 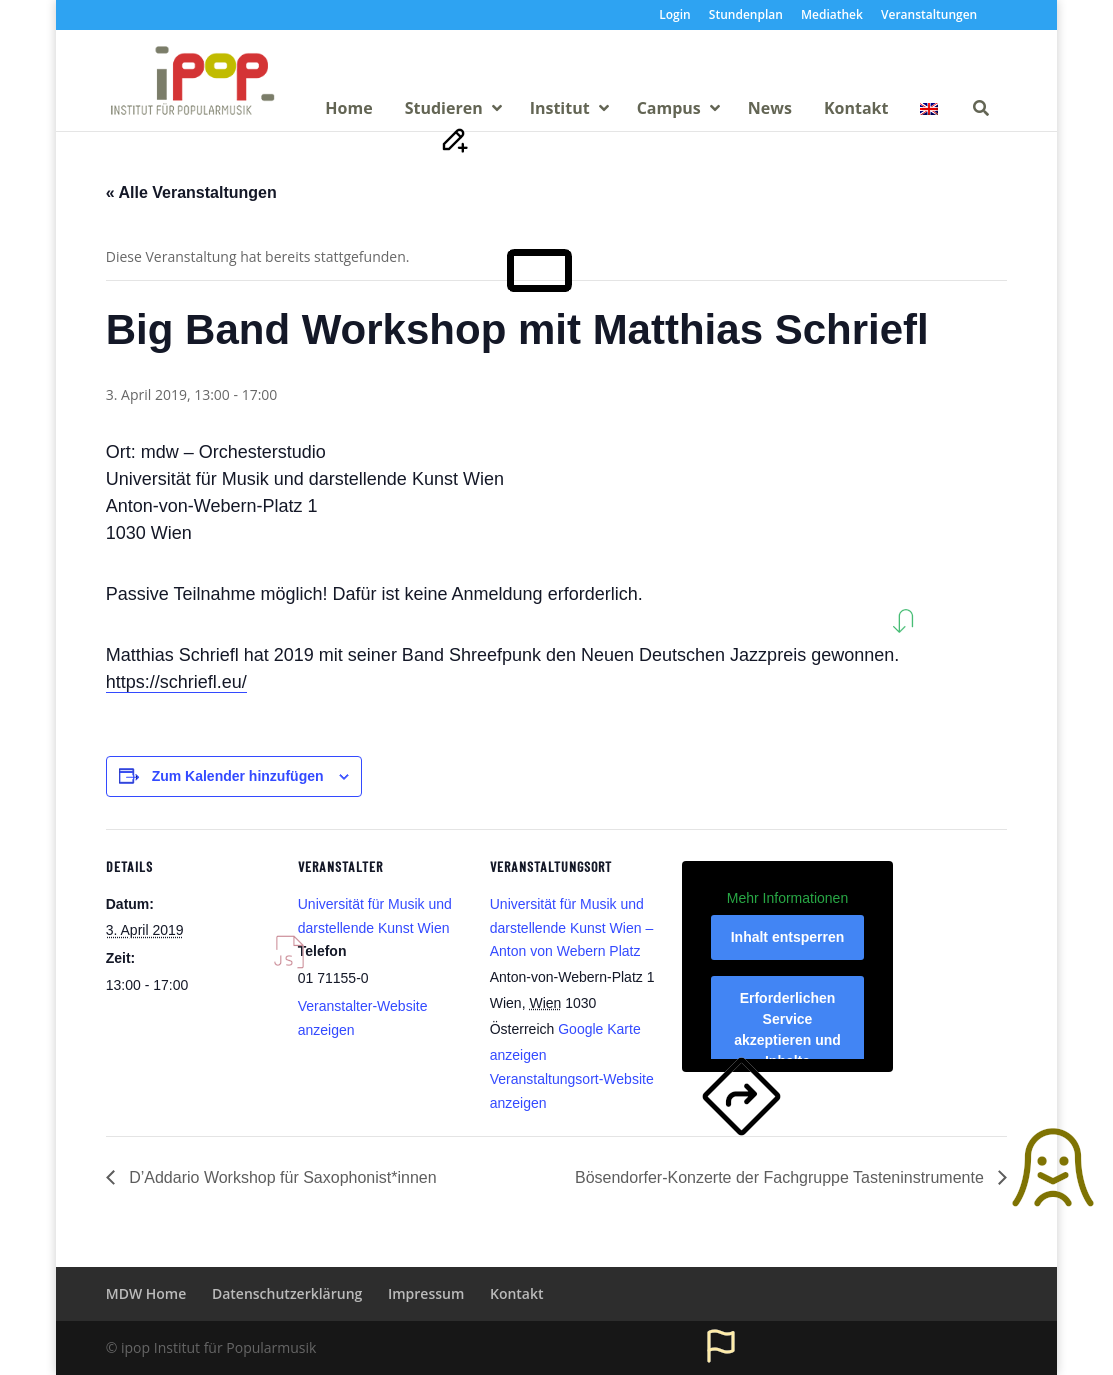 I want to click on undo or reverse last action, so click(x=904, y=621).